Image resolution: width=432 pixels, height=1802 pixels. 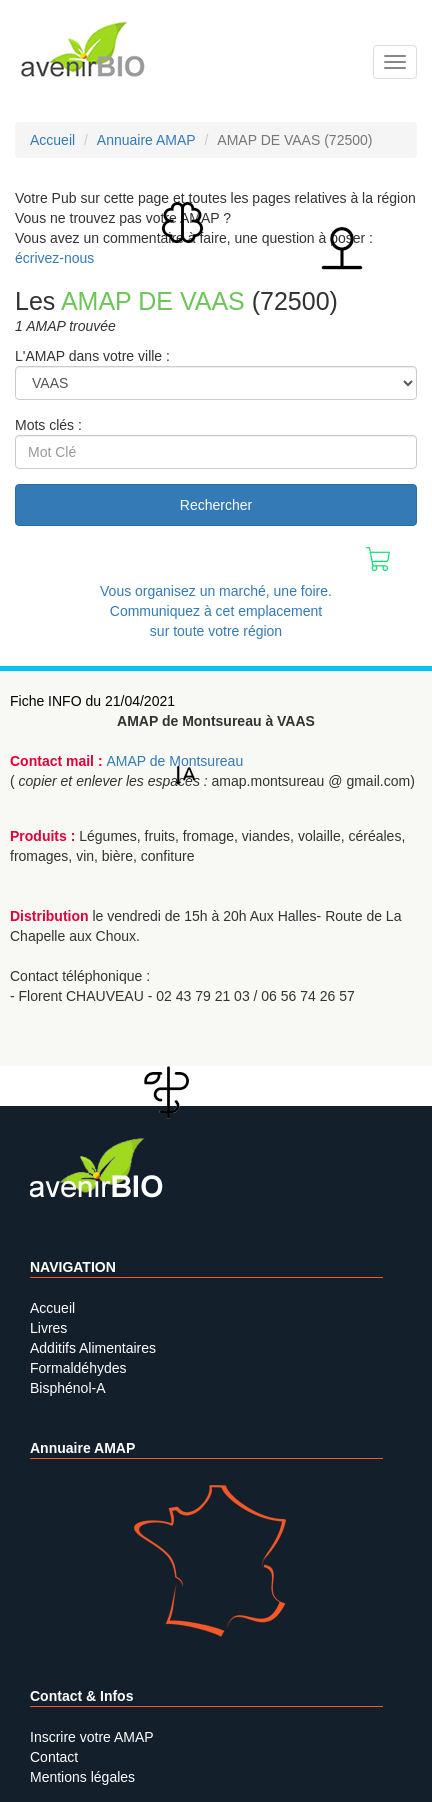 I want to click on view your shopping cart, so click(x=378, y=559).